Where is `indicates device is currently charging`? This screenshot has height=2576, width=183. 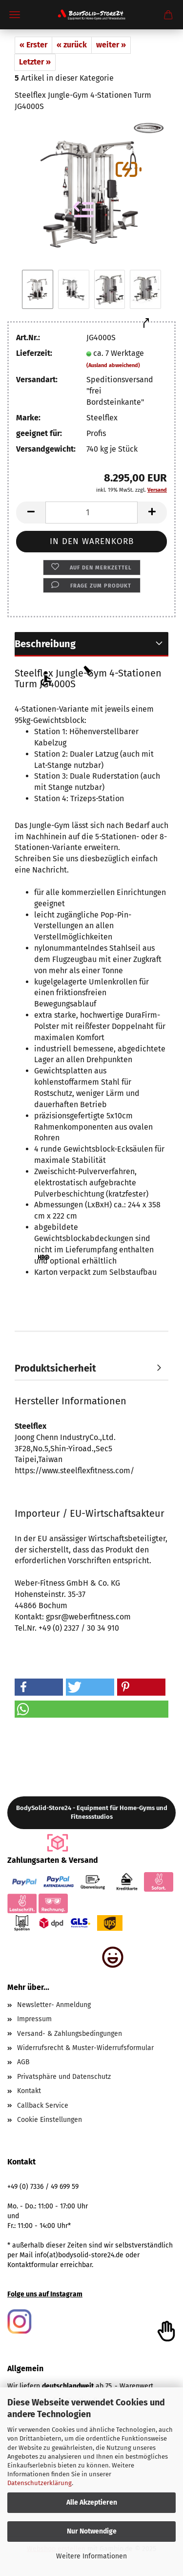 indicates device is currently charging is located at coordinates (128, 169).